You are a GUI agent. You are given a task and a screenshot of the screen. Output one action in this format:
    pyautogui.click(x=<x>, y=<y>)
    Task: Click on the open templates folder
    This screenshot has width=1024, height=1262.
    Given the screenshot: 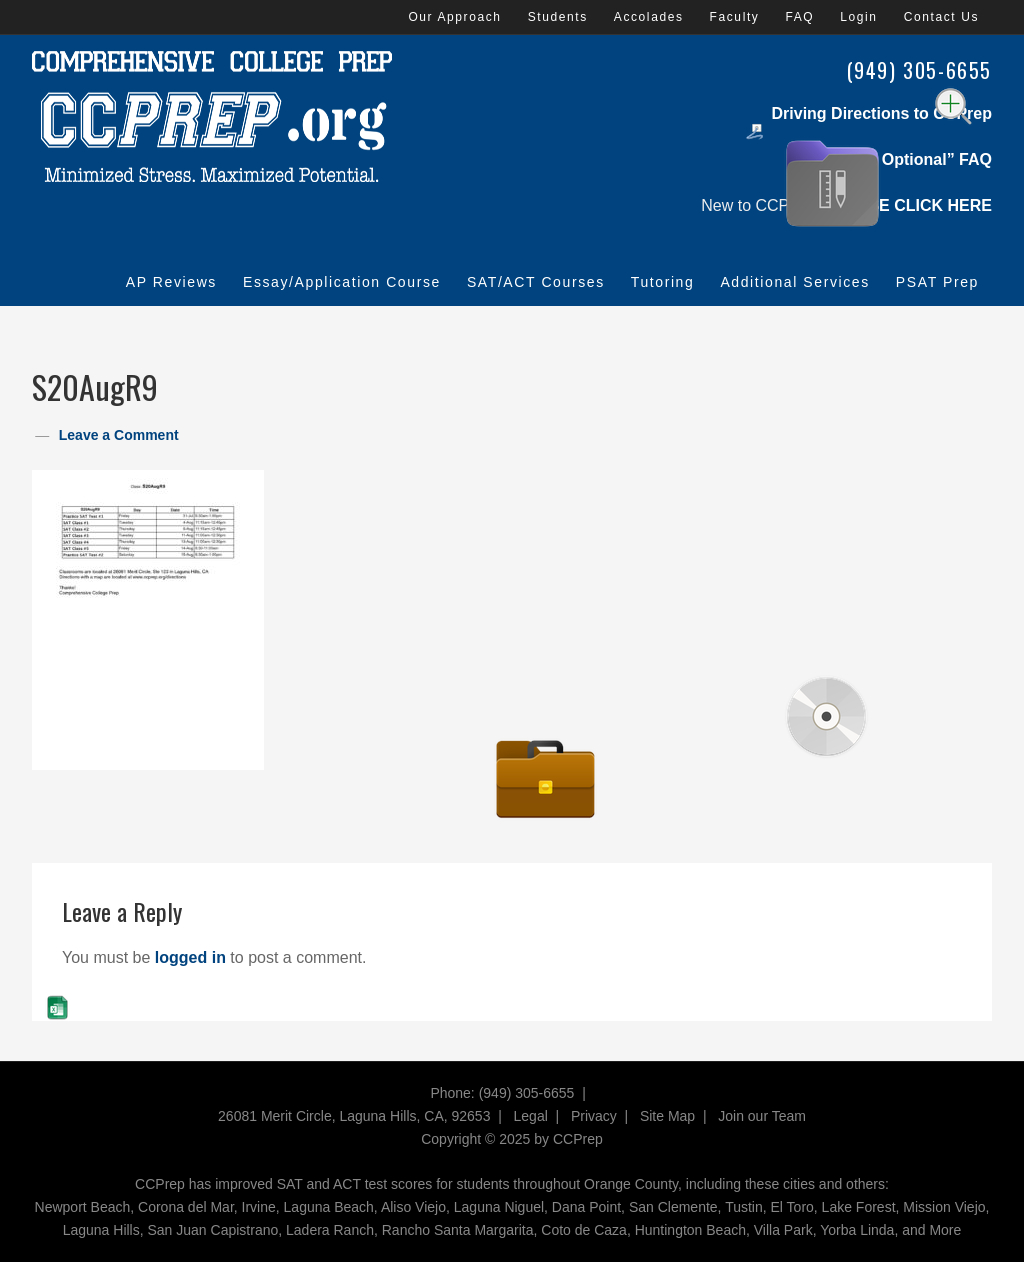 What is the action you would take?
    pyautogui.click(x=832, y=183)
    